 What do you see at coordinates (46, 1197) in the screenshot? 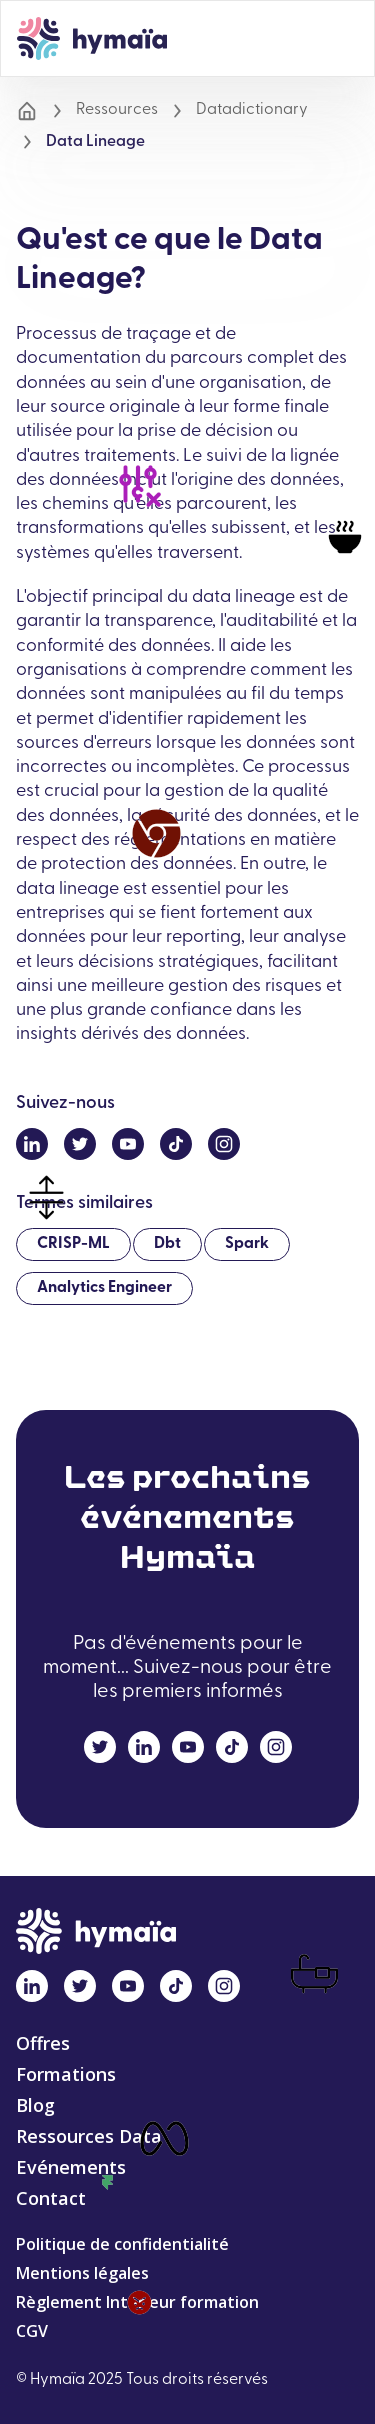
I see `split view vertically` at bounding box center [46, 1197].